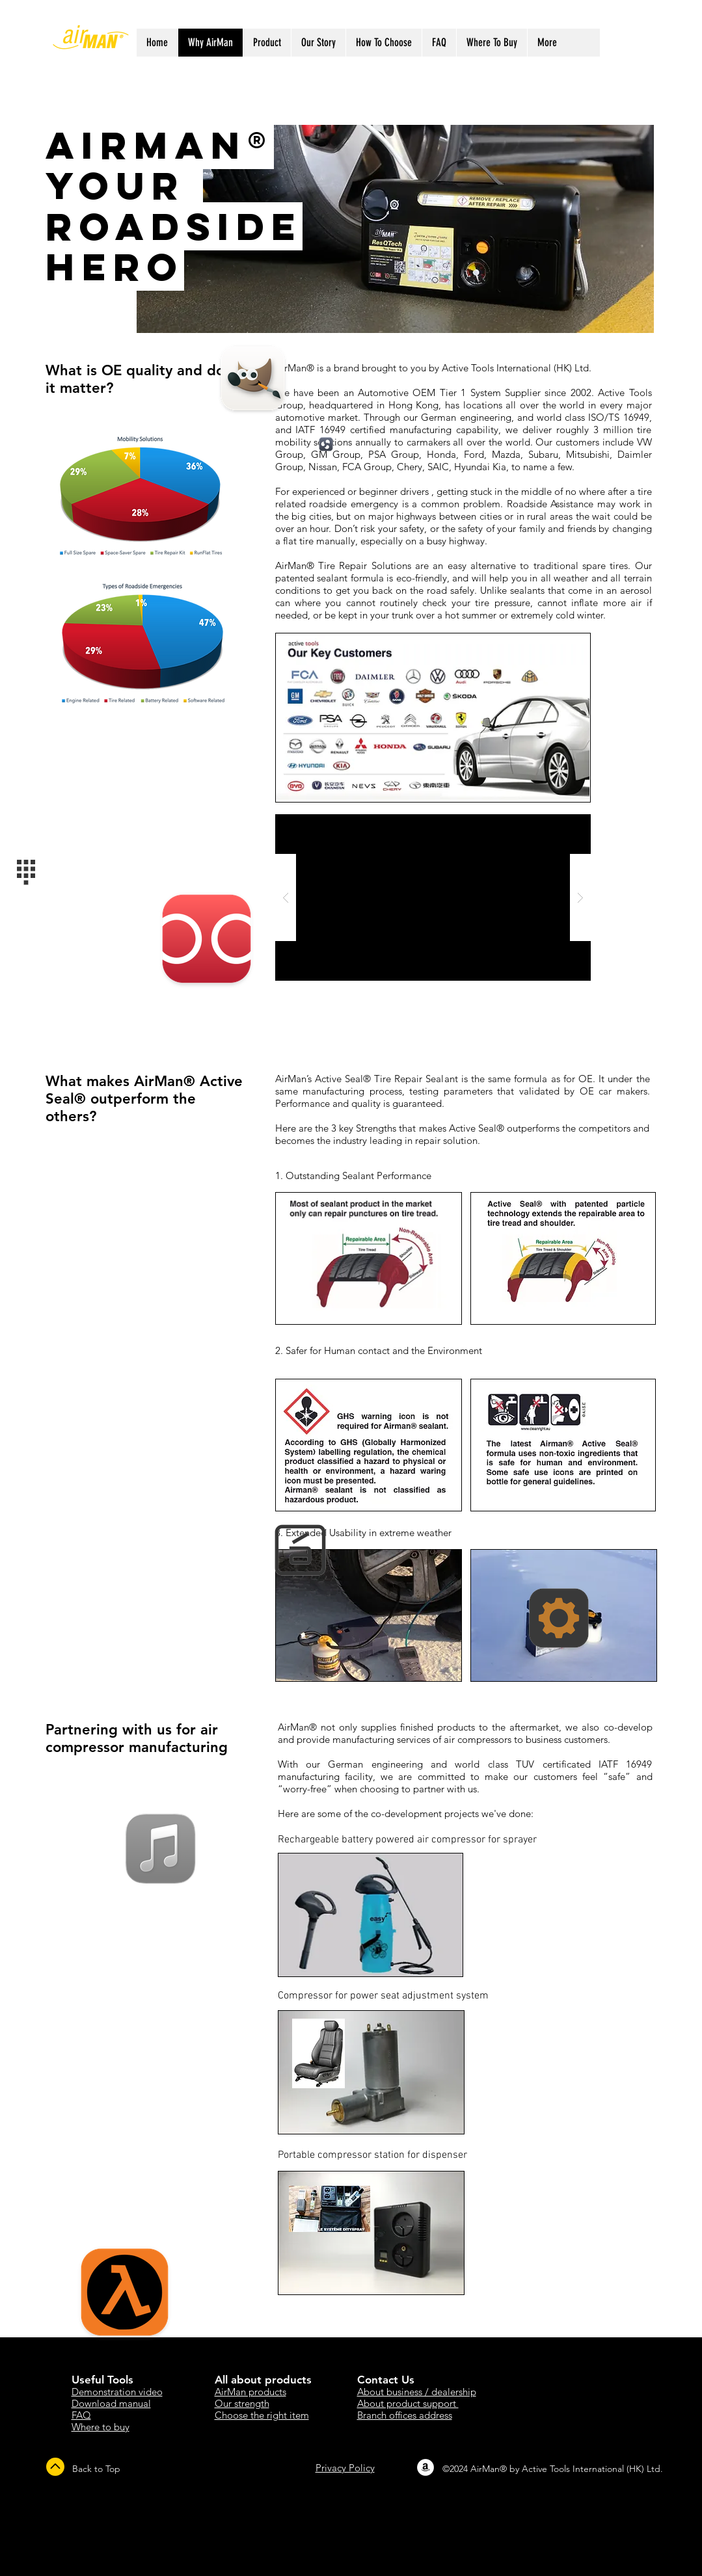 The height and width of the screenshot is (2576, 702). What do you see at coordinates (124, 2292) in the screenshot?
I see `launch half-life game` at bounding box center [124, 2292].